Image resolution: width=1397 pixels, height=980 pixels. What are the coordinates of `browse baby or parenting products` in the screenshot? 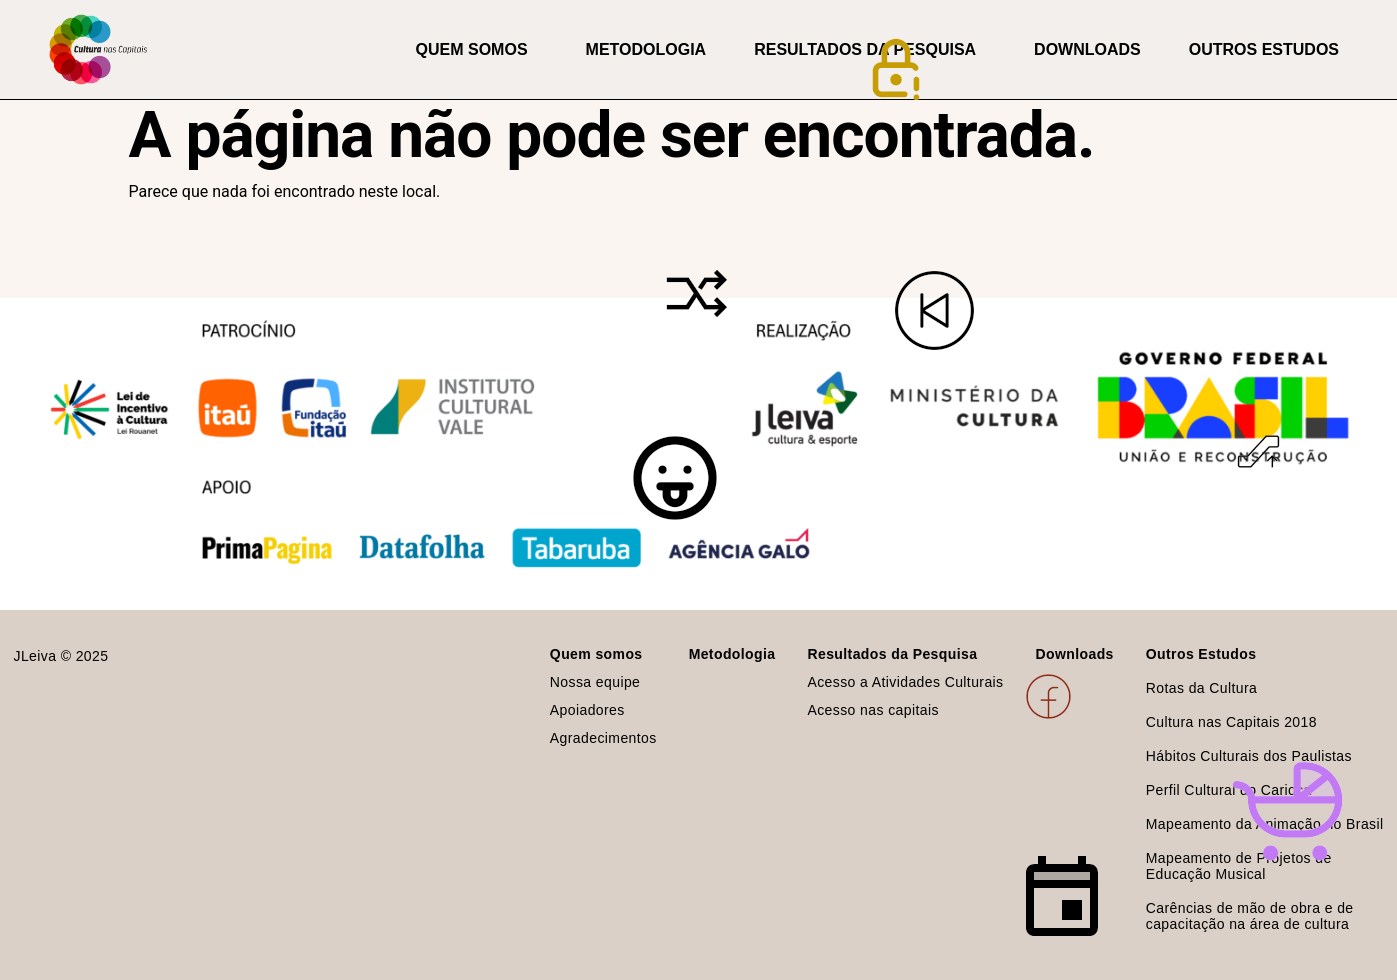 It's located at (1289, 807).